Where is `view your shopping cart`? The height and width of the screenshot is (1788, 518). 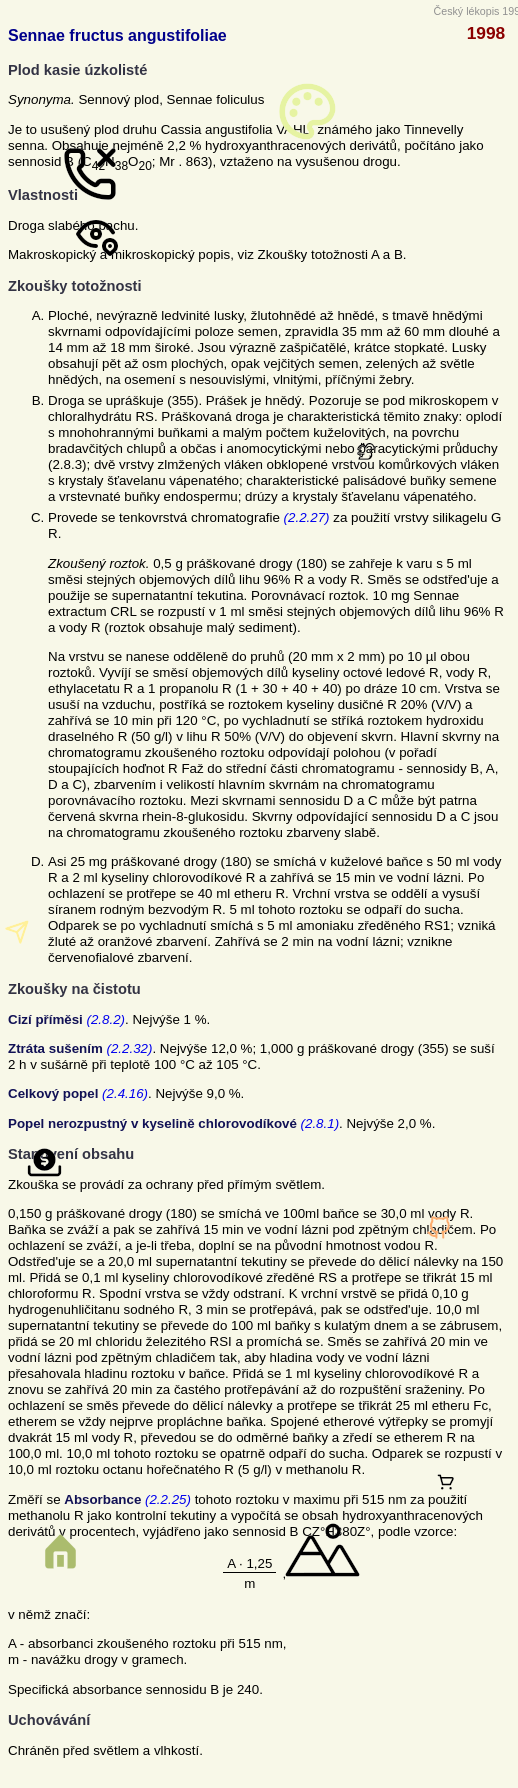
view your shopping cart is located at coordinates (446, 1482).